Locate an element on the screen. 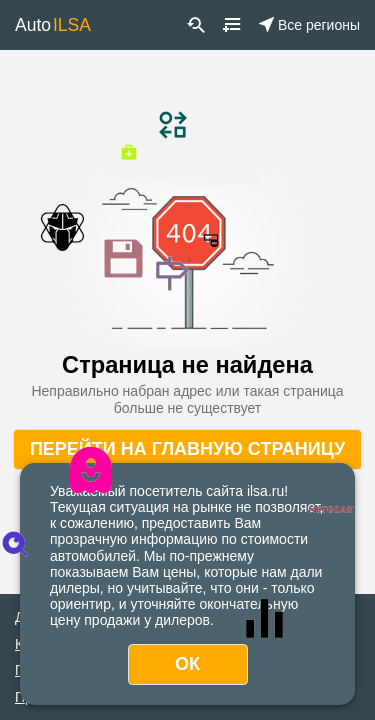 The height and width of the screenshot is (720, 375). access health or medical resources is located at coordinates (129, 153).